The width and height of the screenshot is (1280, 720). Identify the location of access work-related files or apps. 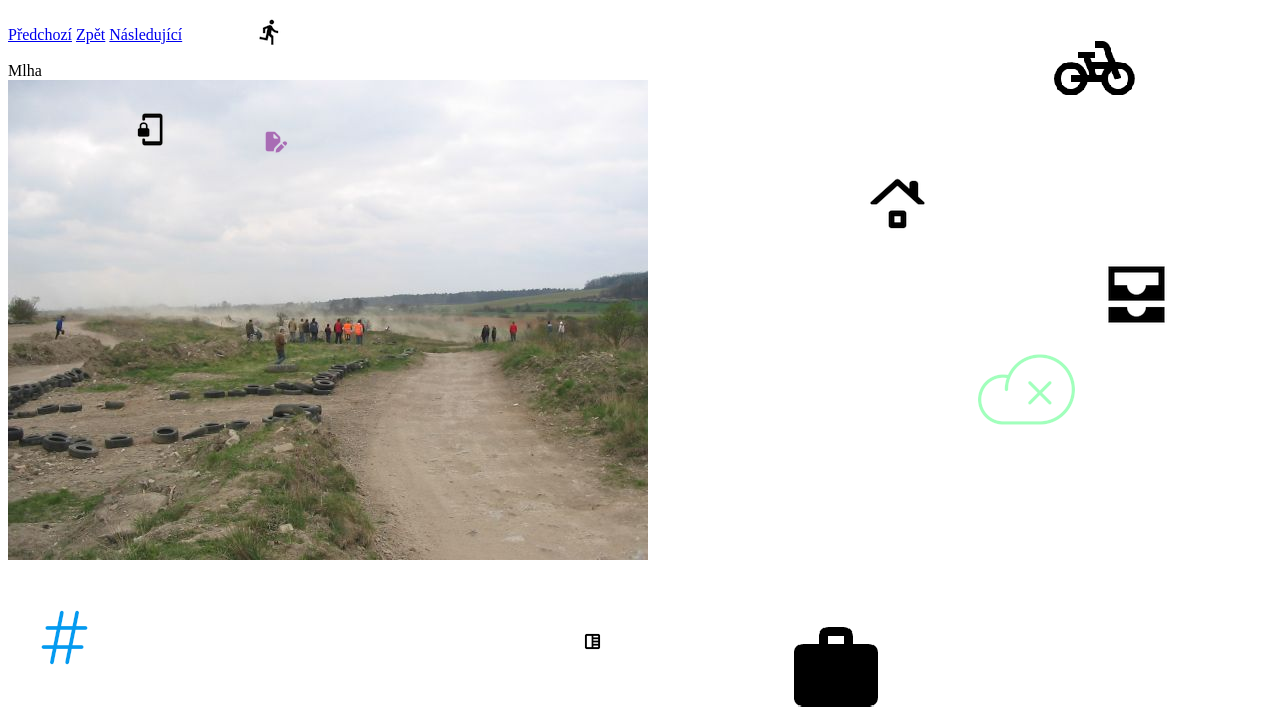
(836, 669).